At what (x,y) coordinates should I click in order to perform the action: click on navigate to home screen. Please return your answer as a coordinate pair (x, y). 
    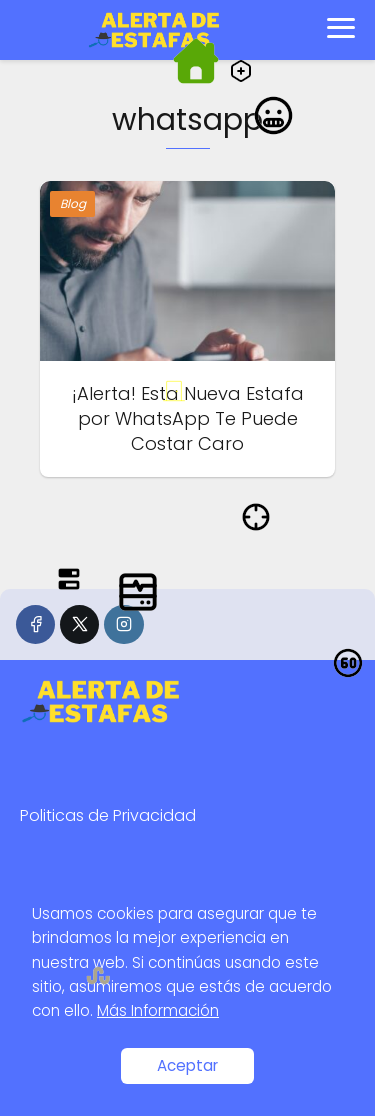
    Looking at the image, I should click on (196, 61).